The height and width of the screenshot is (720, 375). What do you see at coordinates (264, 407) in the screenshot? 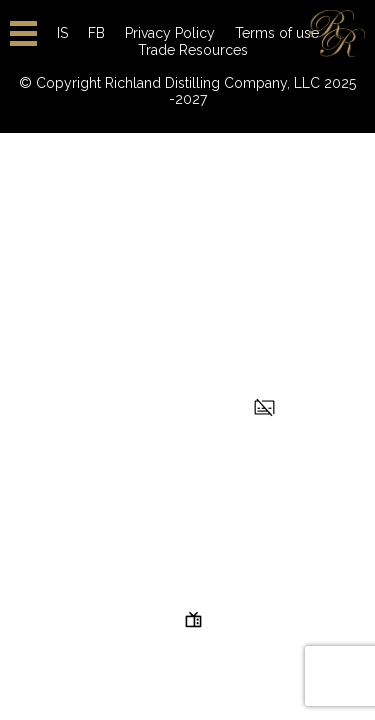
I see `disable subtitles or closed captions` at bounding box center [264, 407].